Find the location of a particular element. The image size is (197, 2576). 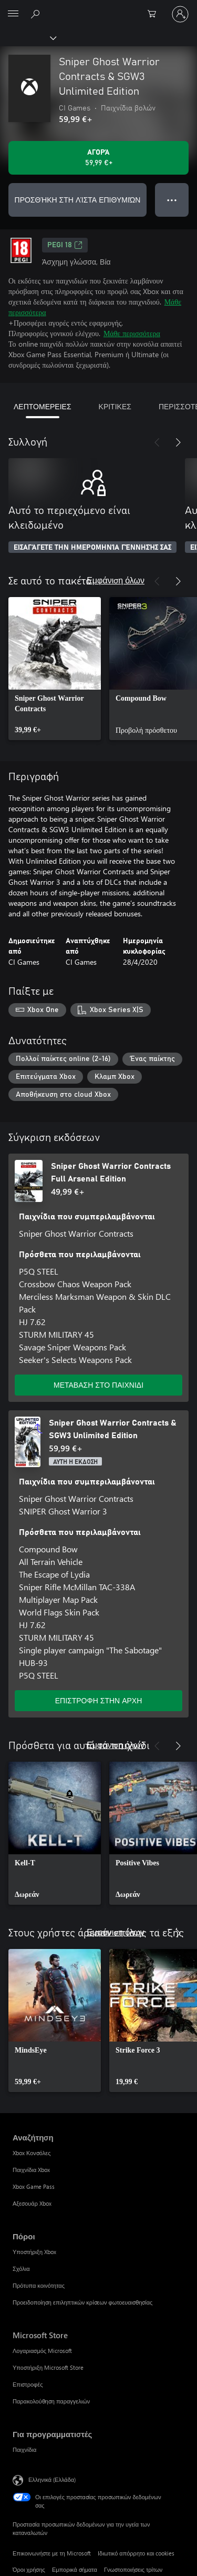

mute notifications or enable do not disturb mode is located at coordinates (69, 1794).